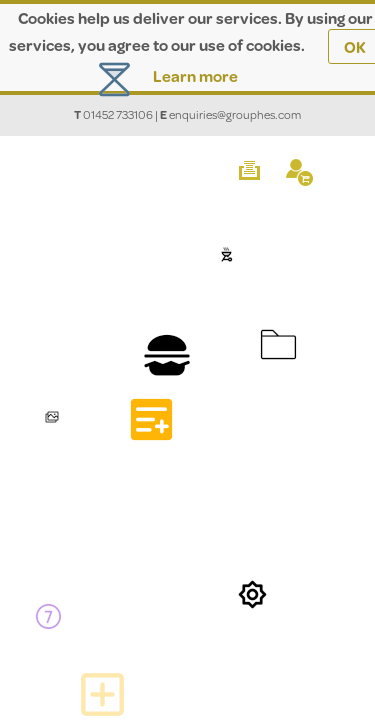 This screenshot has height=720, width=375. Describe the element at coordinates (52, 417) in the screenshot. I see `view photo gallery` at that location.